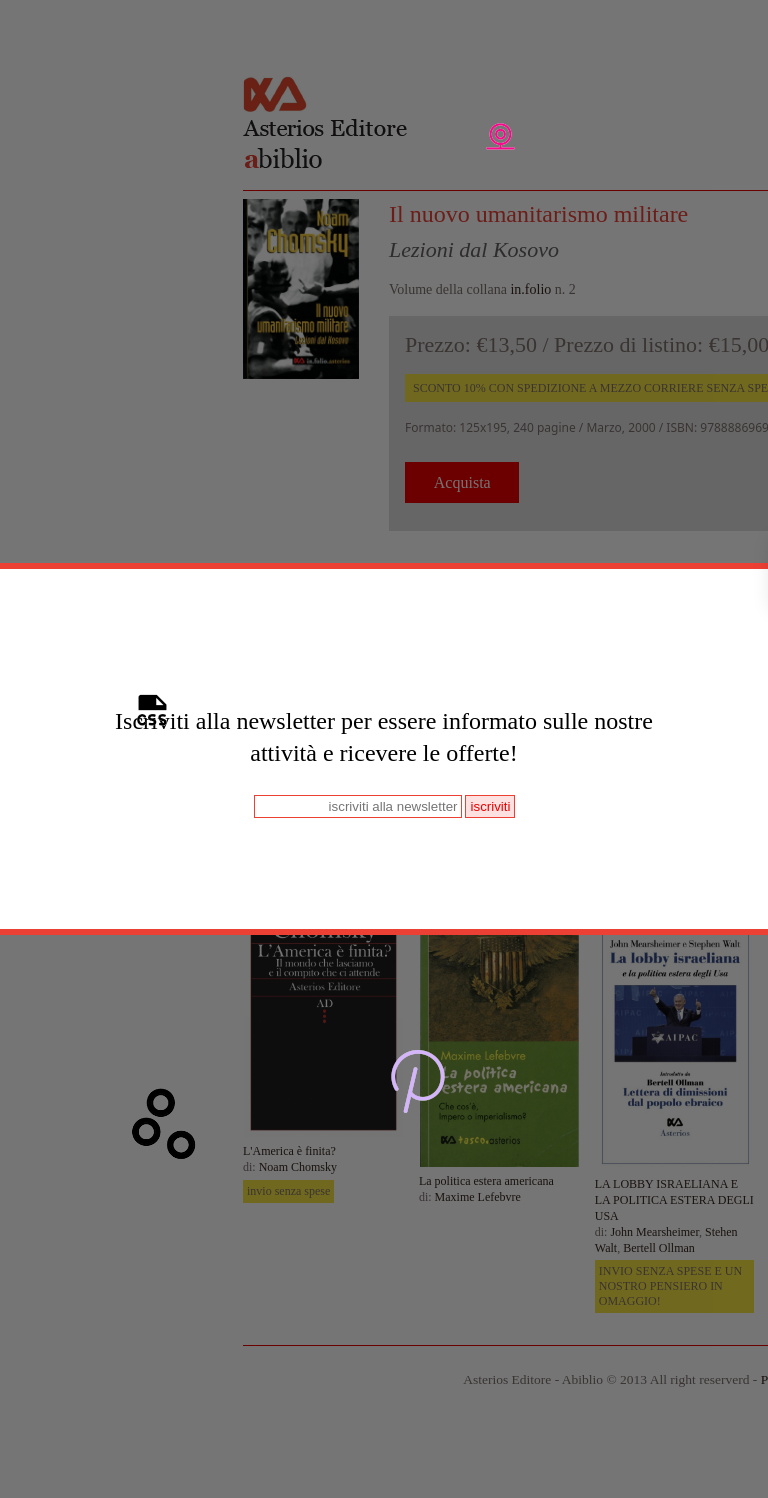 The height and width of the screenshot is (1498, 768). Describe the element at coordinates (500, 137) in the screenshot. I see `enable webcam or video camera` at that location.